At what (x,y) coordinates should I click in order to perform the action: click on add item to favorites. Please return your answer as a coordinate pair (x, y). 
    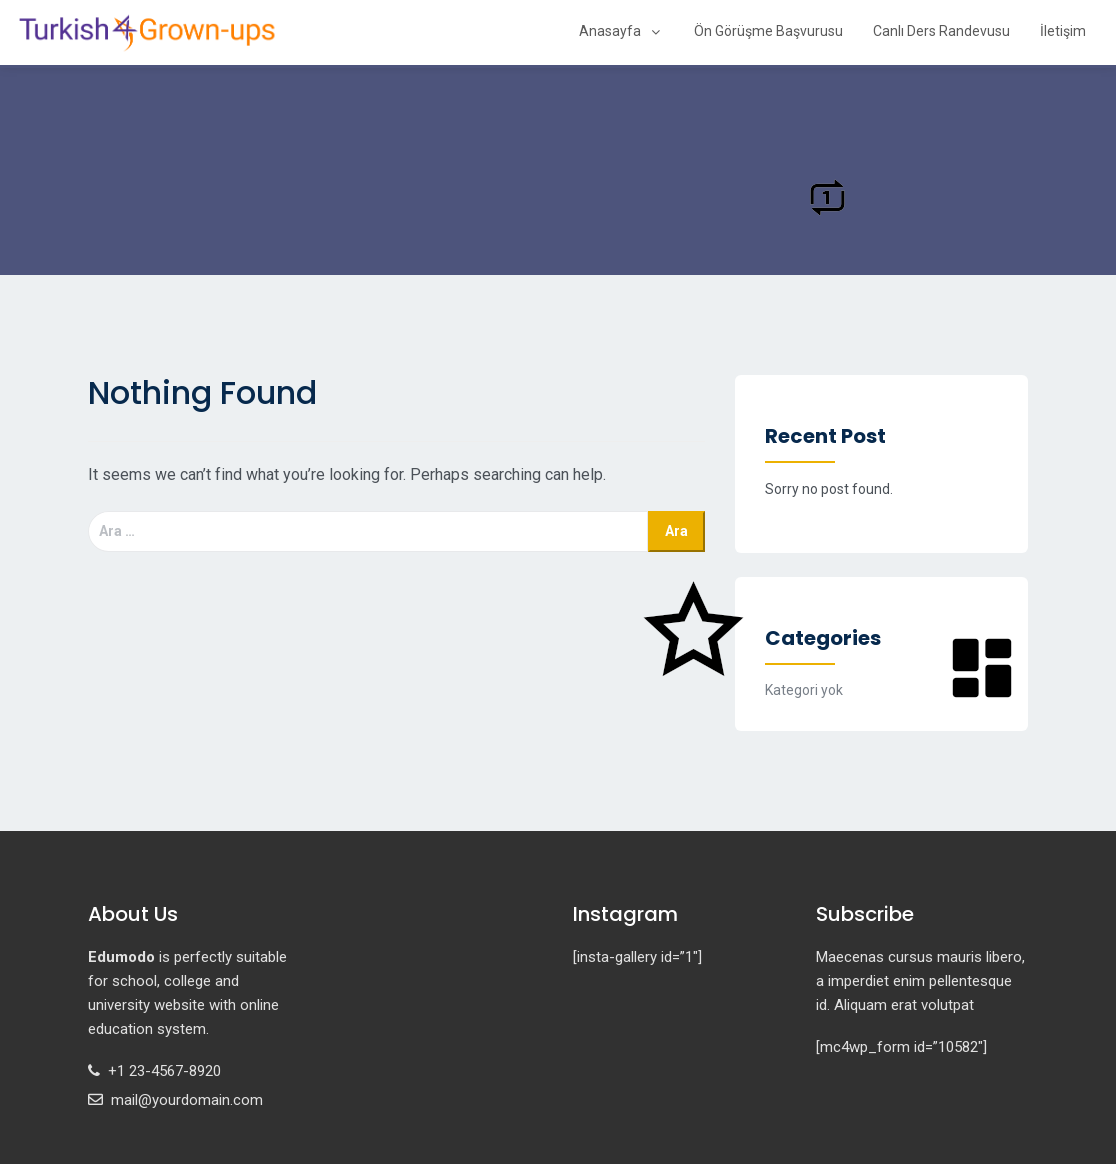
    Looking at the image, I should click on (693, 631).